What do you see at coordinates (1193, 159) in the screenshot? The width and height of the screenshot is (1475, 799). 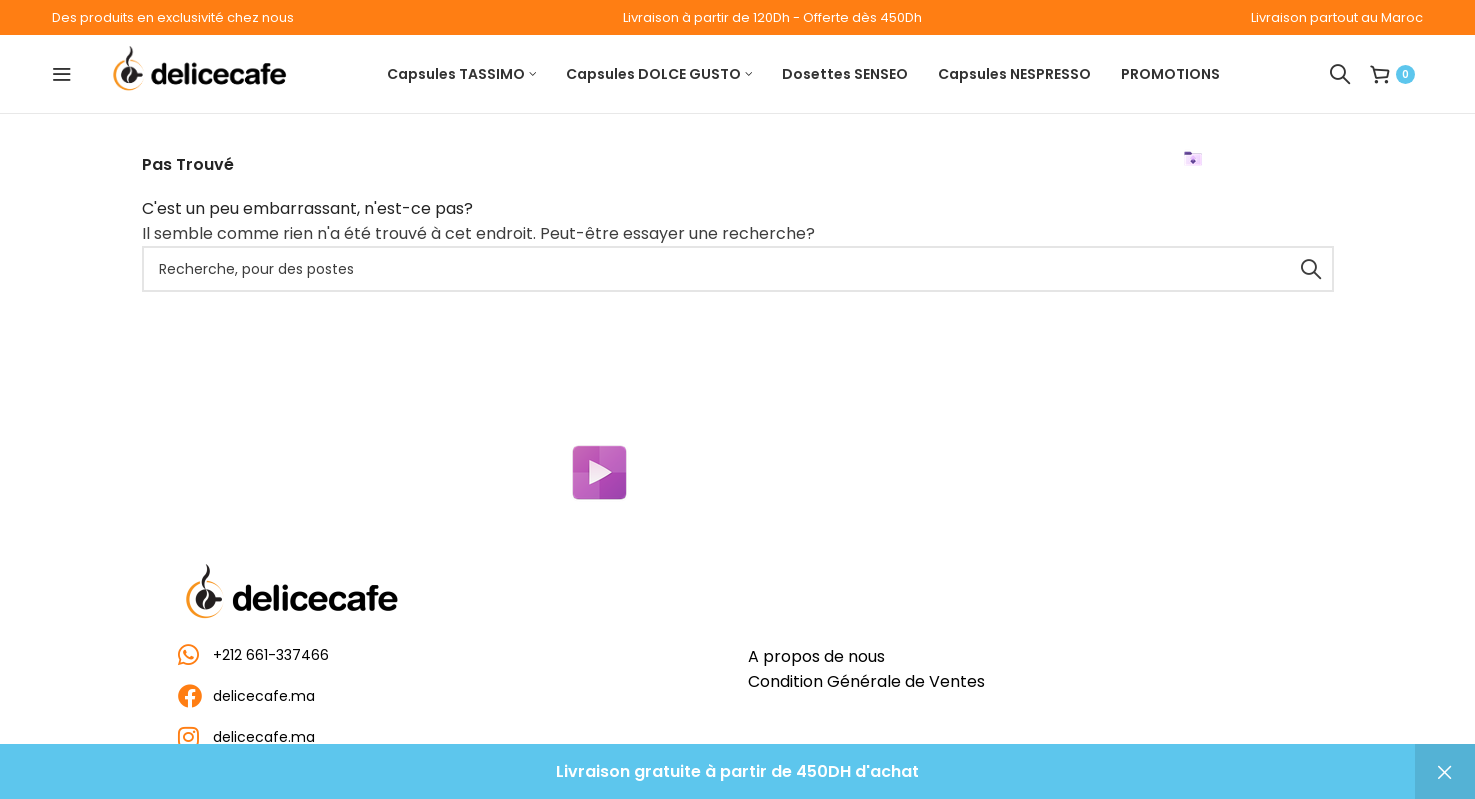 I see `open microsoft finance documents folder` at bounding box center [1193, 159].